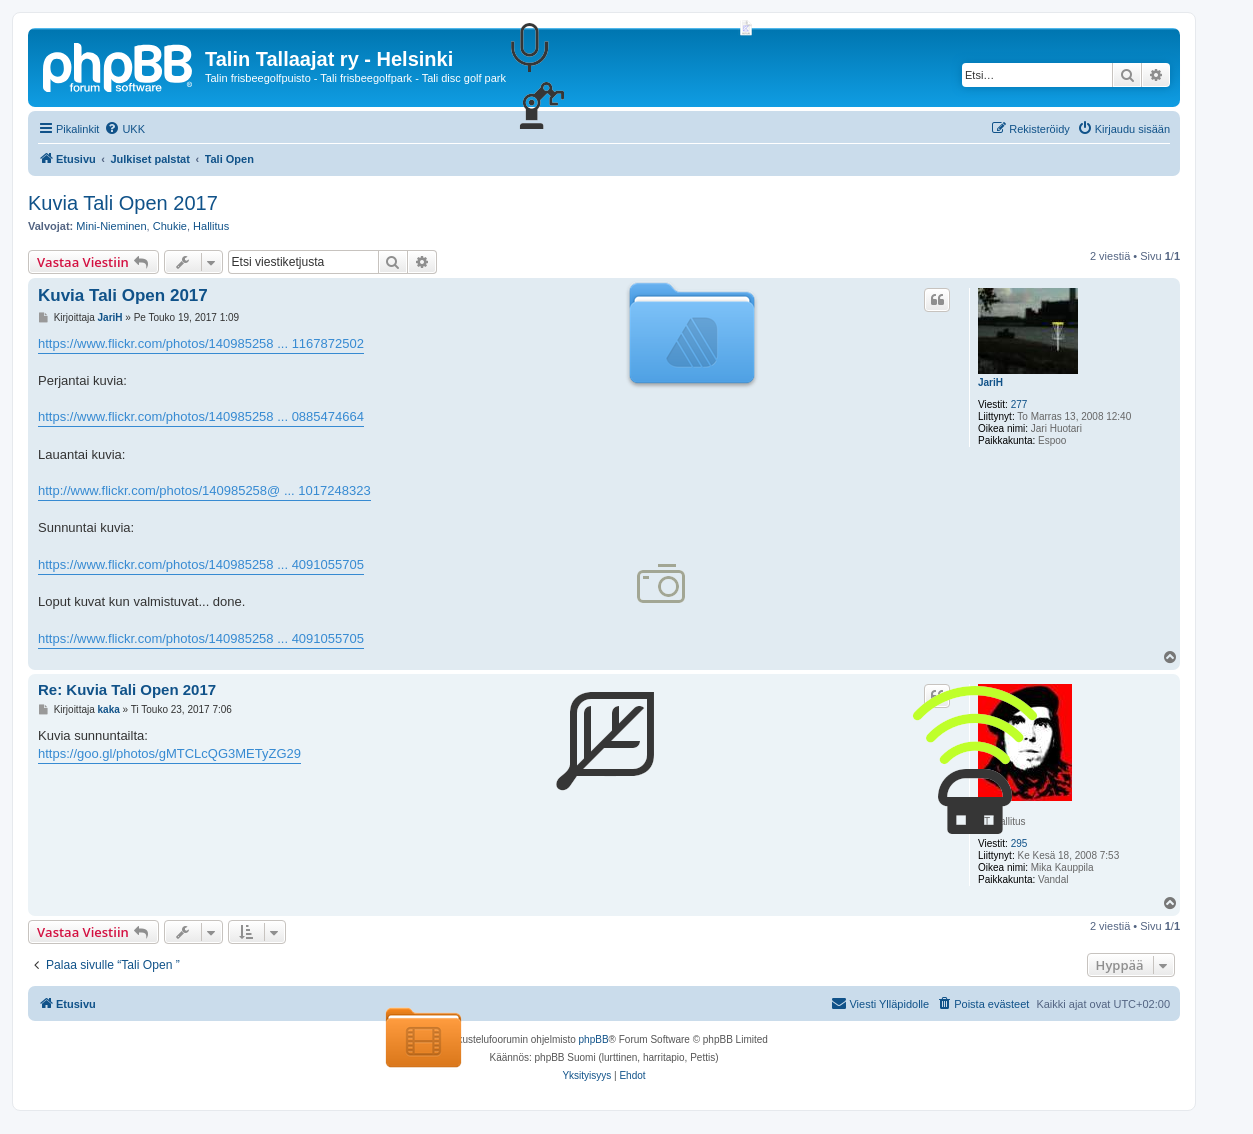 The height and width of the screenshot is (1134, 1253). Describe the element at coordinates (423, 1037) in the screenshot. I see `open your videos folder` at that location.